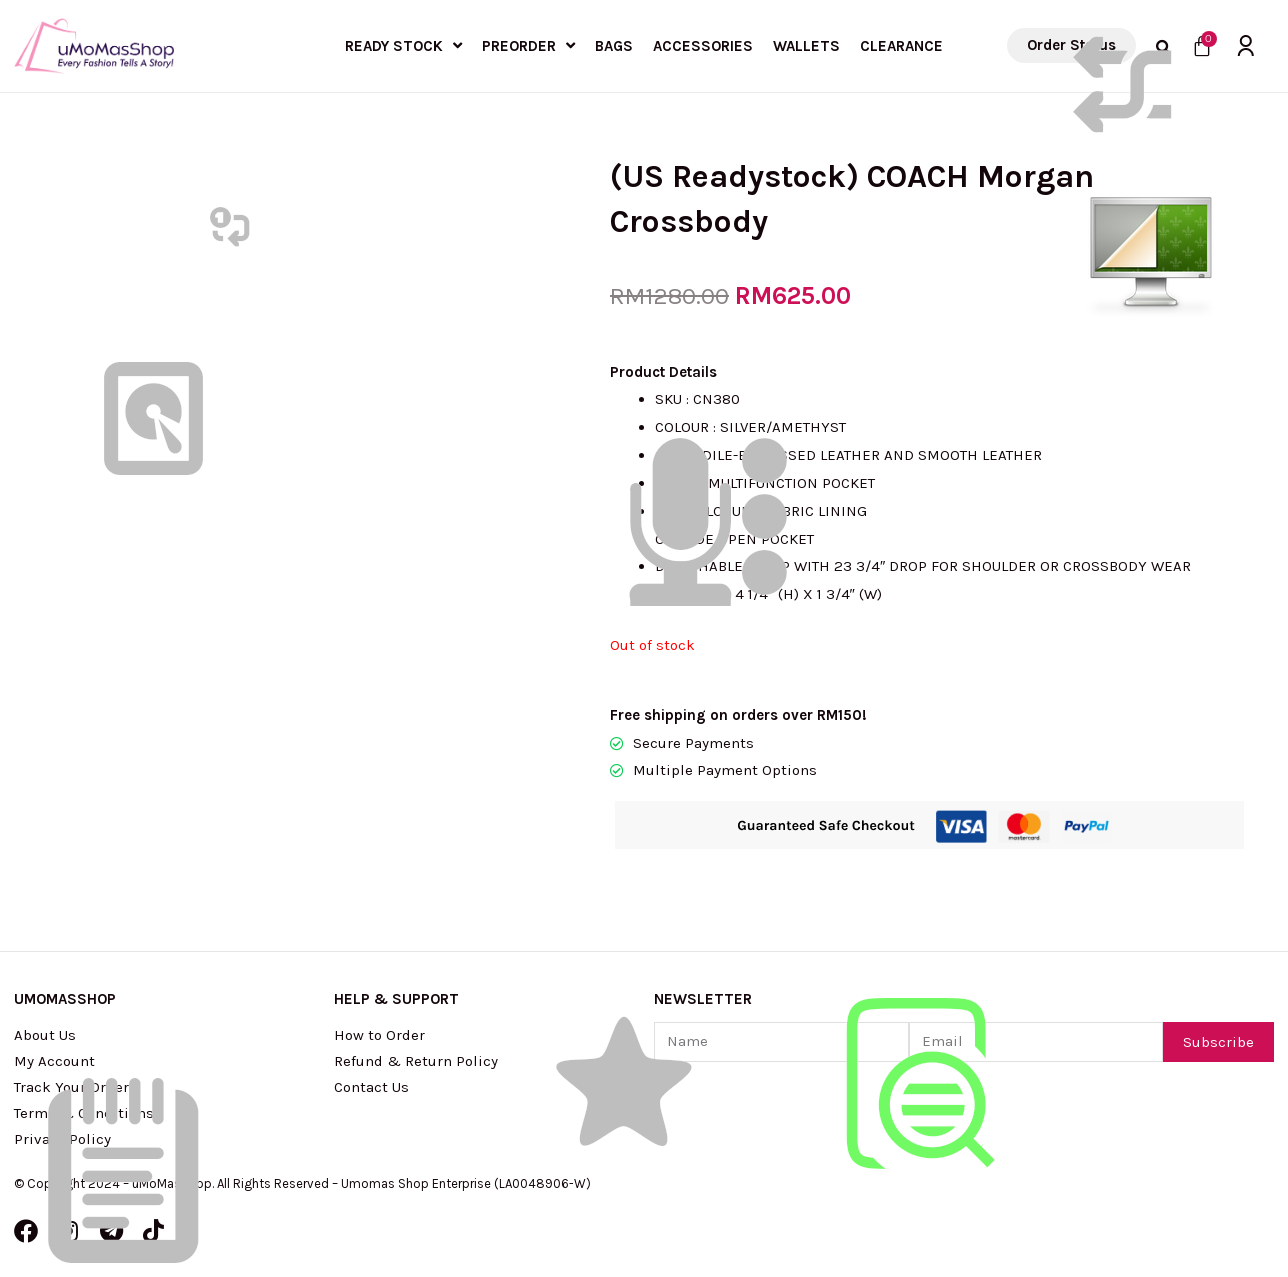 The image size is (1288, 1277). I want to click on open text editor application, so click(117, 1170).